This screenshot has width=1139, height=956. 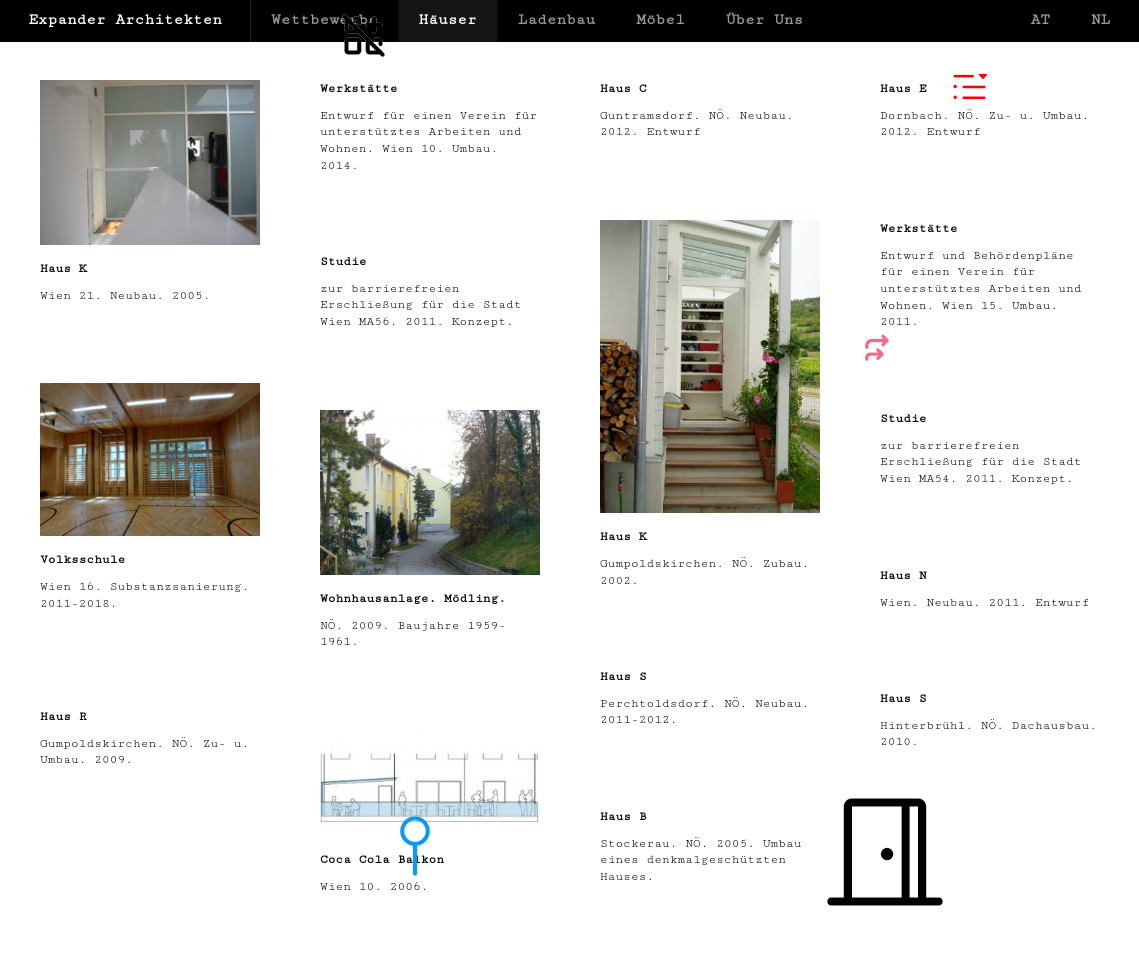 What do you see at coordinates (969, 86) in the screenshot?
I see `select multiple items from a list` at bounding box center [969, 86].